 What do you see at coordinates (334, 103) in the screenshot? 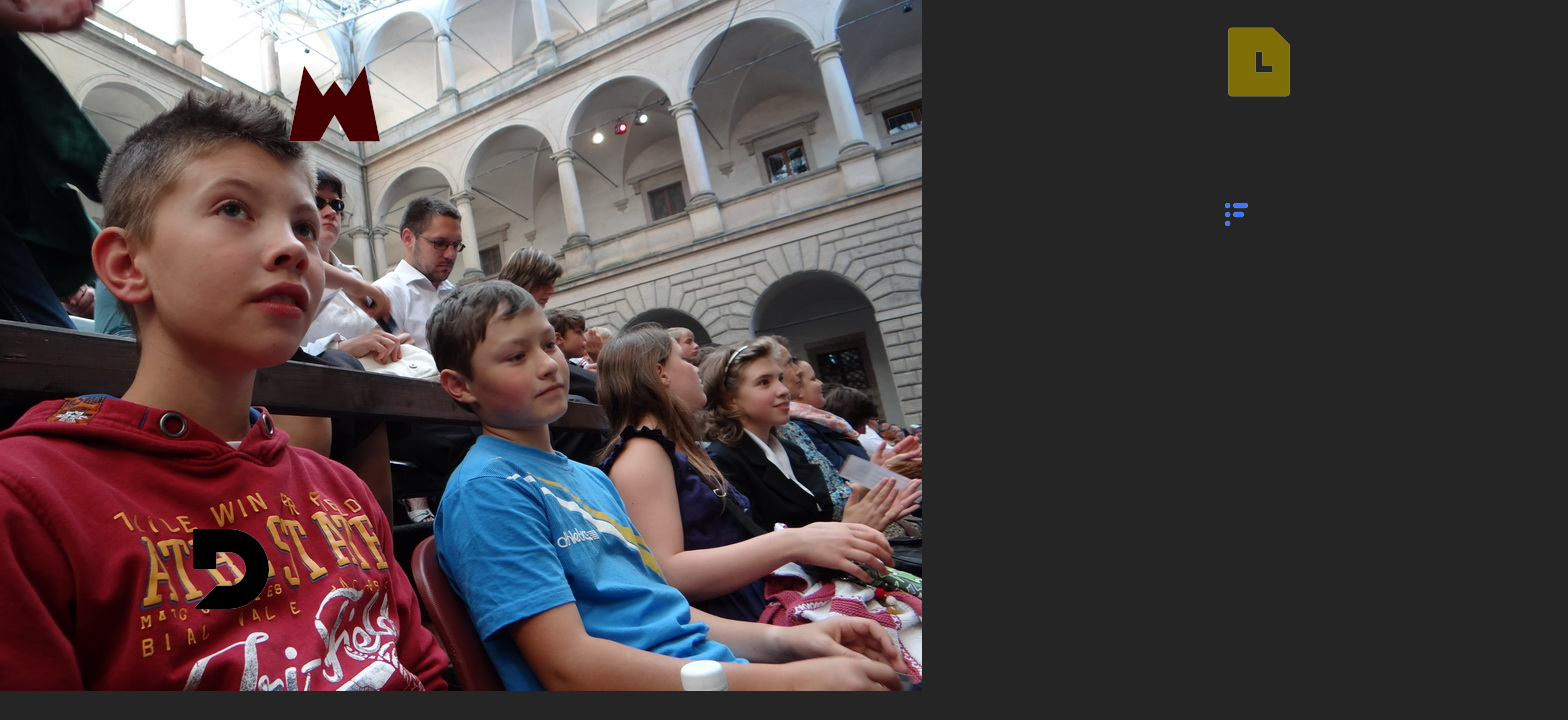
I see `wgpu graphics library logo` at bounding box center [334, 103].